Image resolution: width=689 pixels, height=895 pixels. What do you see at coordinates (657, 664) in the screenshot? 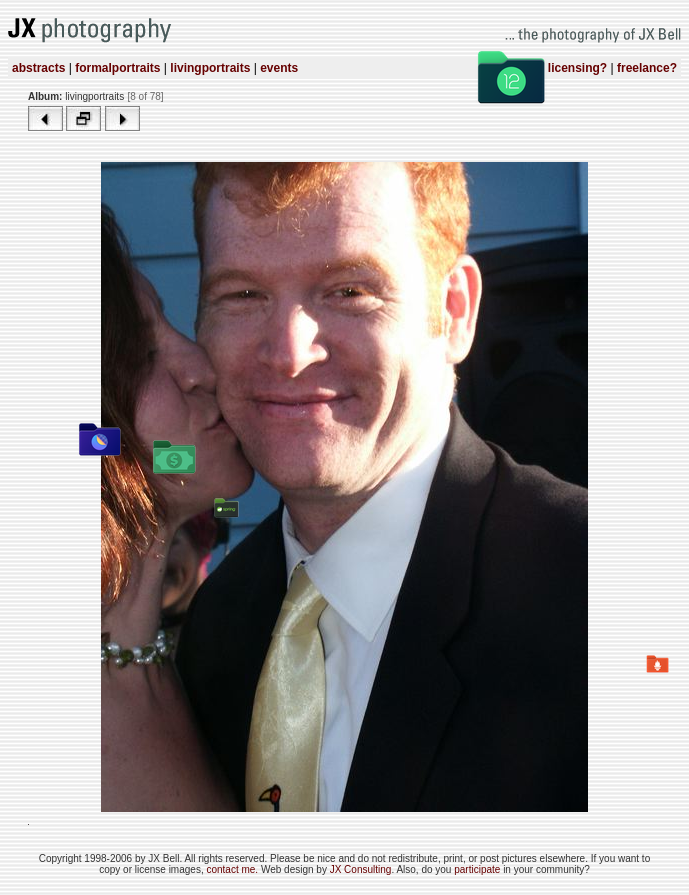
I see `open prometheus monitoring project folder` at bounding box center [657, 664].